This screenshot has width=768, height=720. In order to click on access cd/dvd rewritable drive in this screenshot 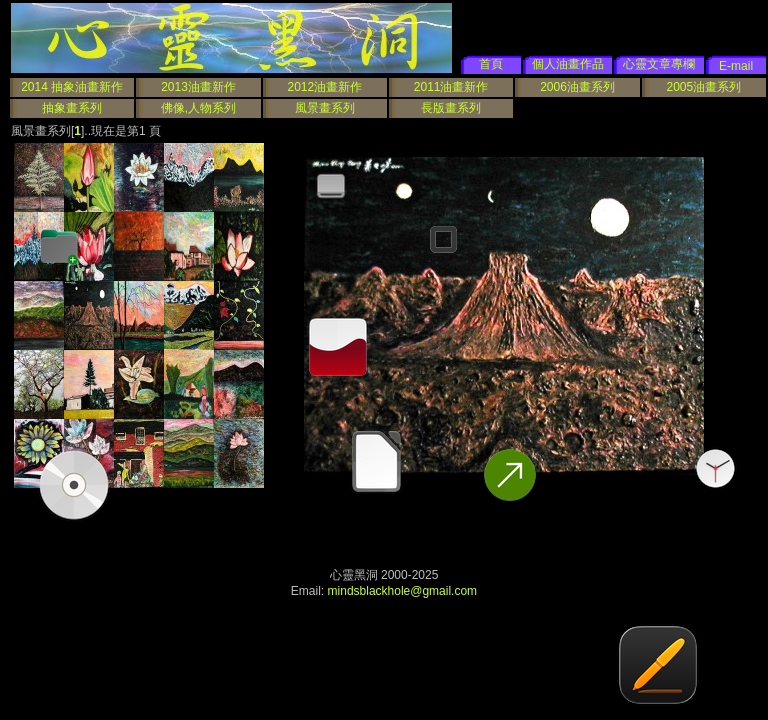, I will do `click(74, 485)`.